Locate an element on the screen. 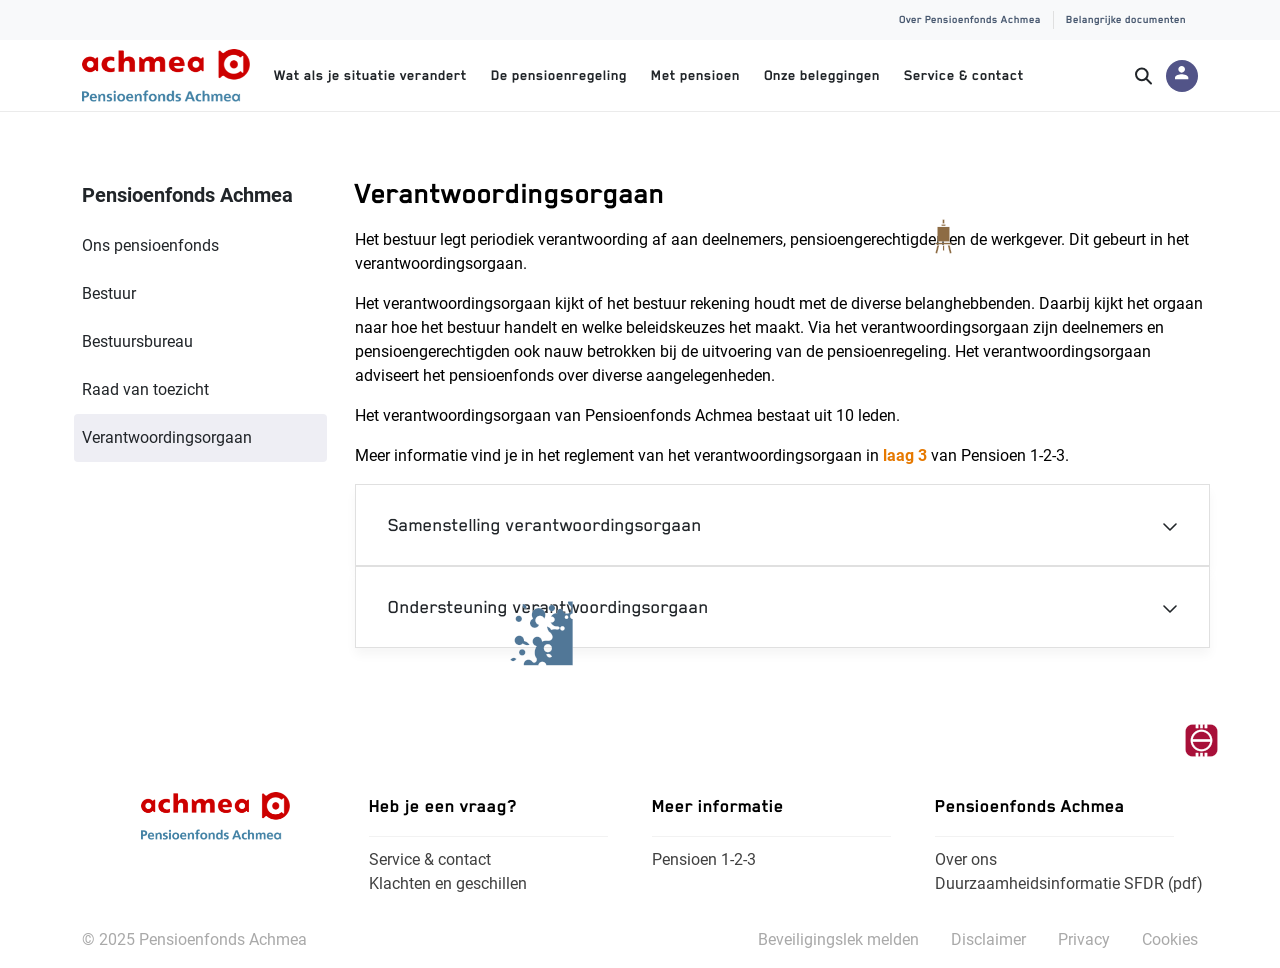  indicates ink or paint splatter effect tool is located at coordinates (541, 633).